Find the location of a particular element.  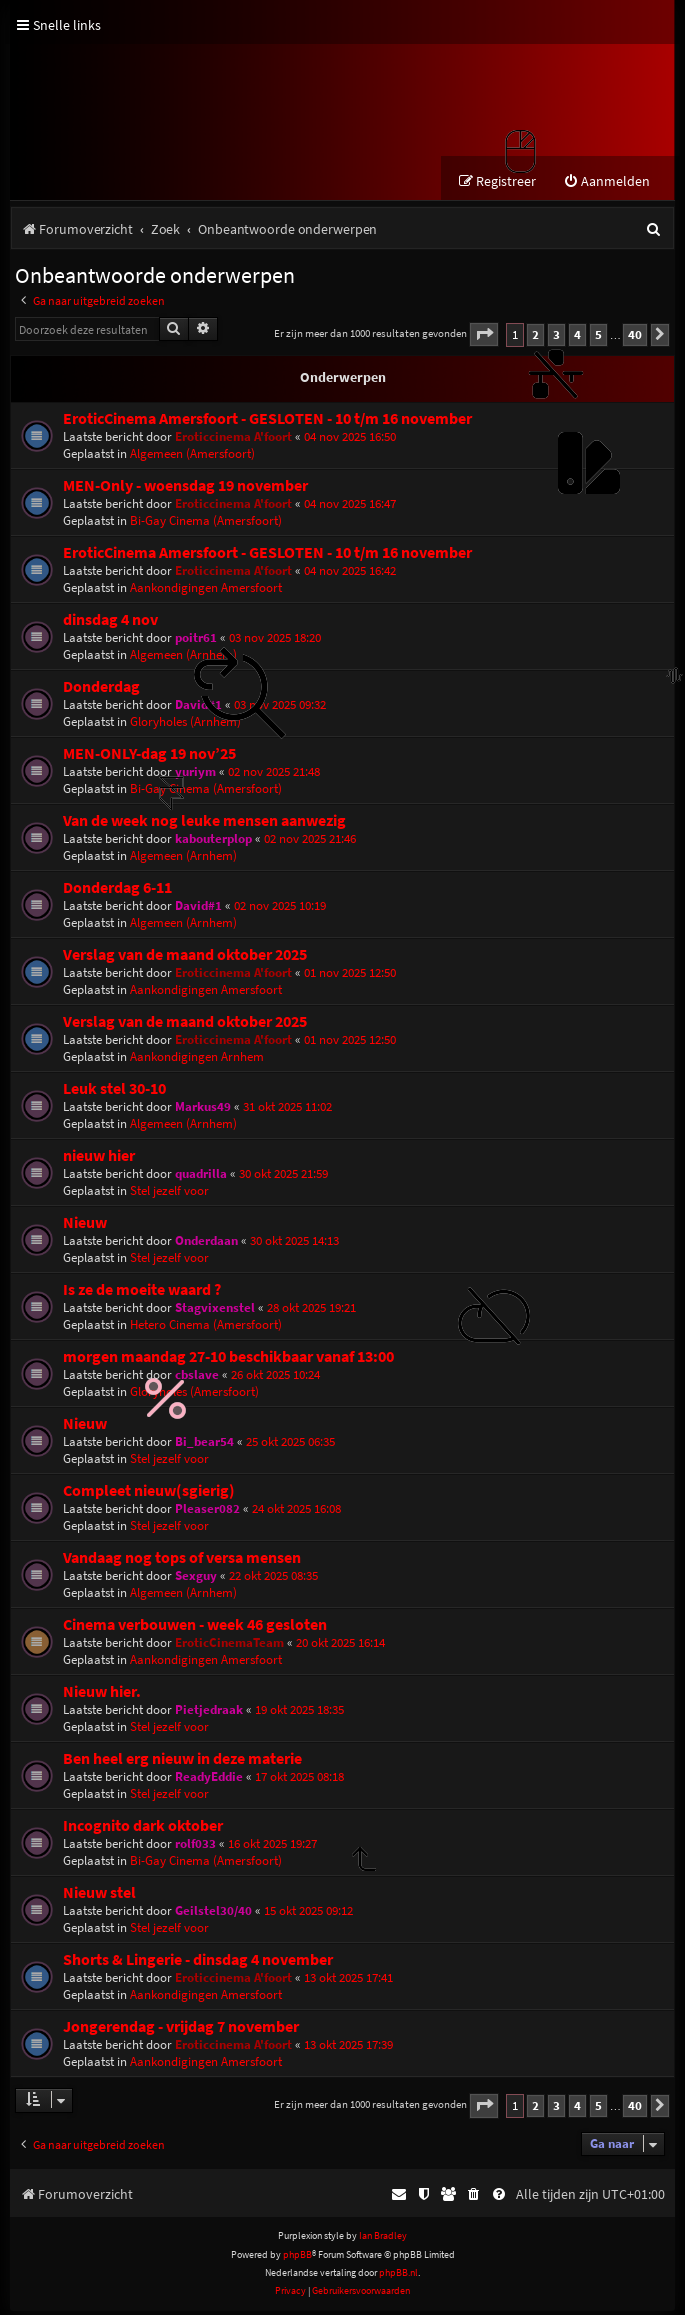

go back and up in navigation is located at coordinates (364, 1859).